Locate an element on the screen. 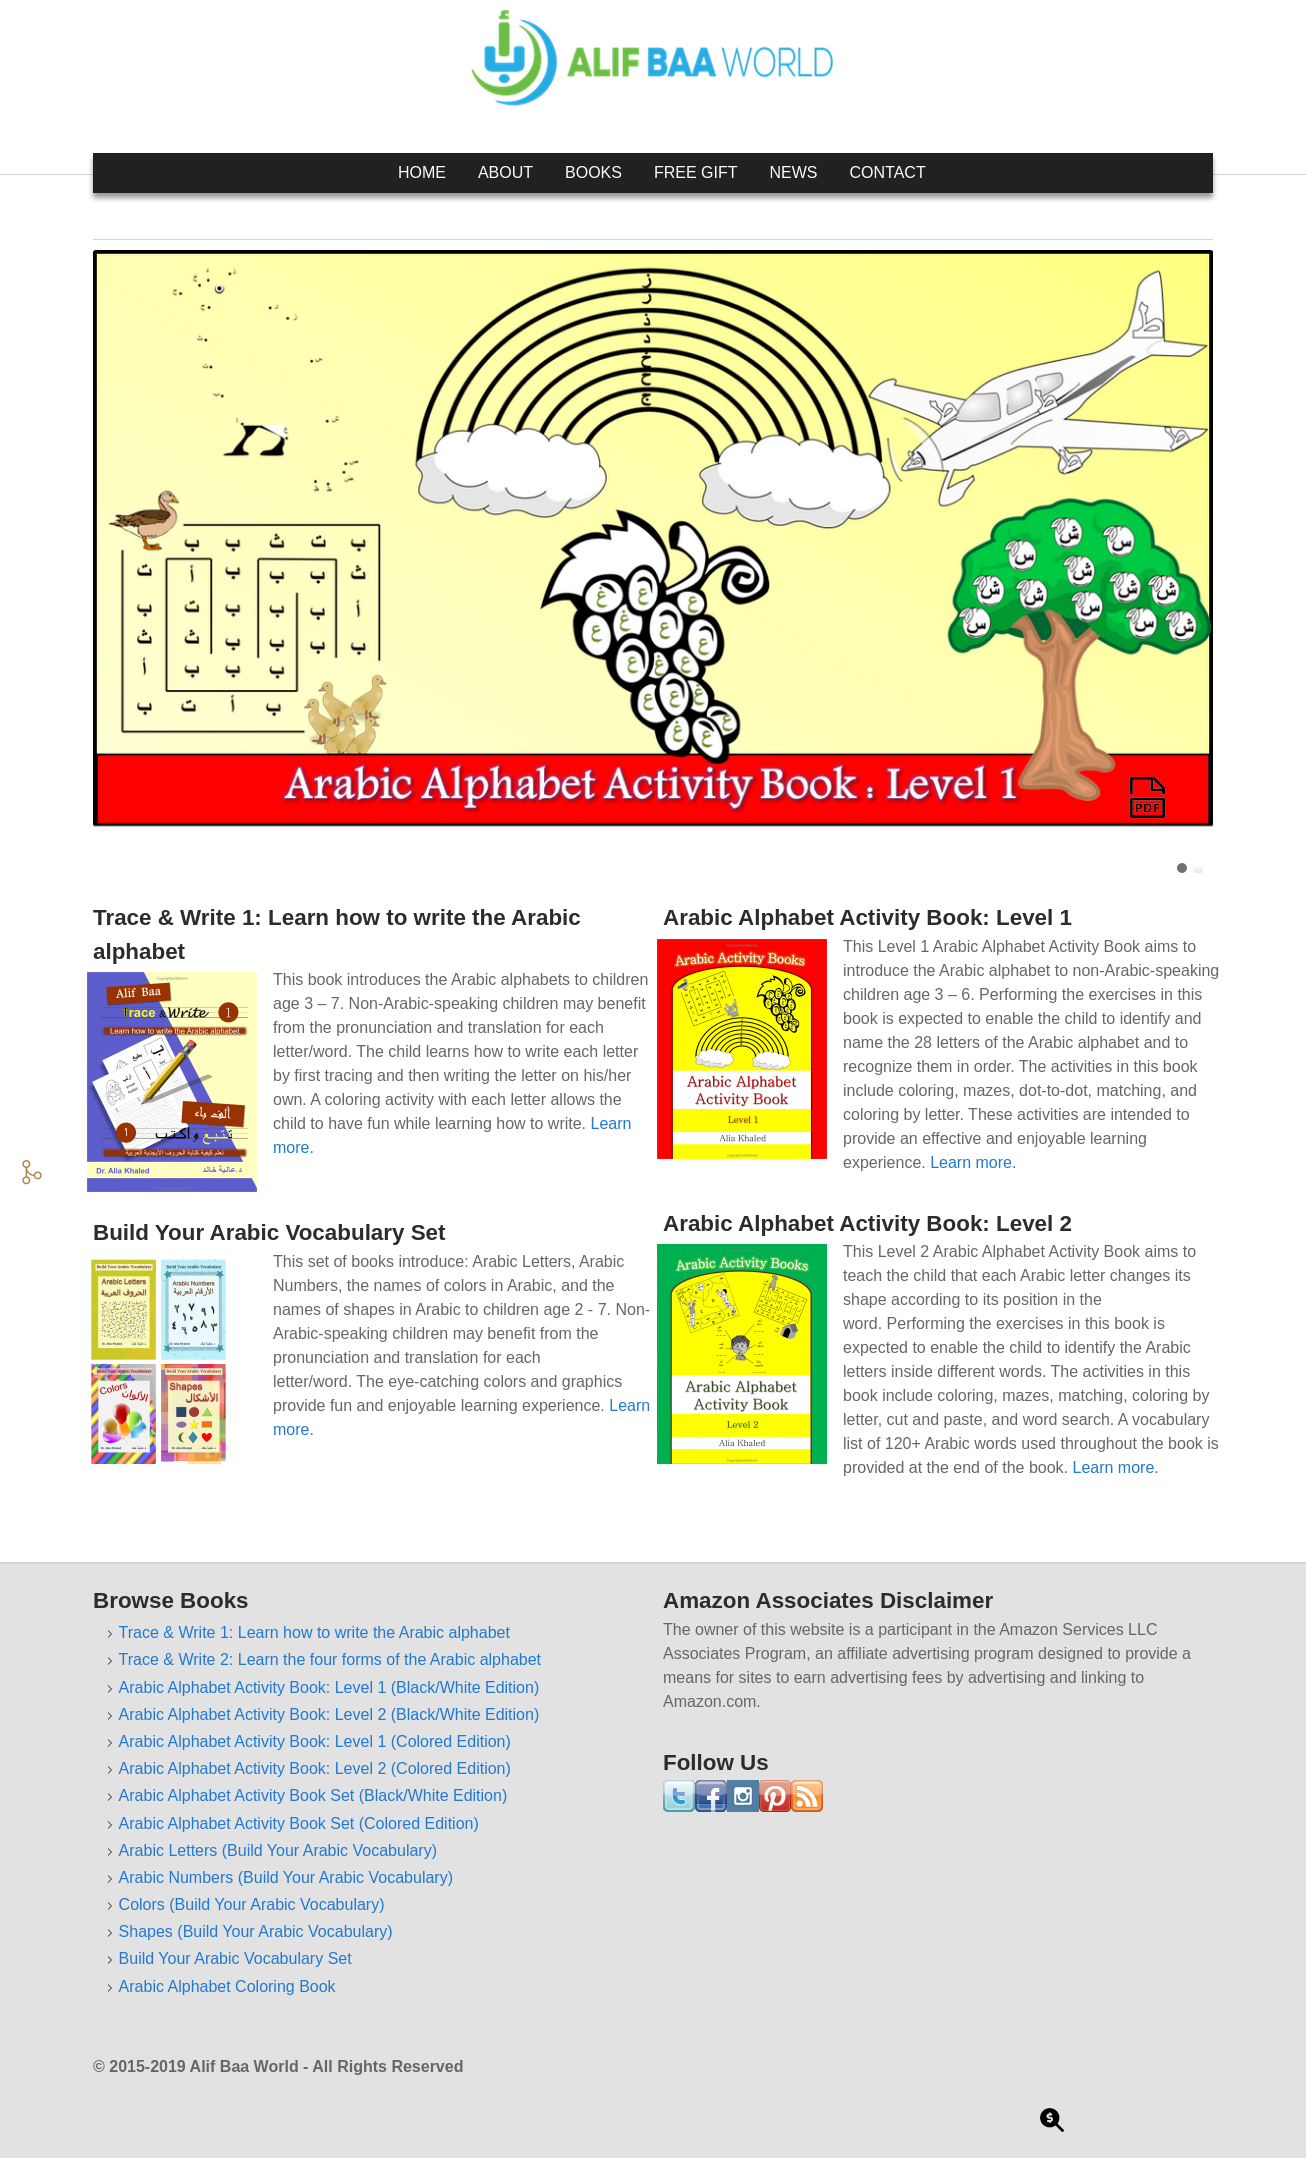  merge branches in version control is located at coordinates (32, 1173).